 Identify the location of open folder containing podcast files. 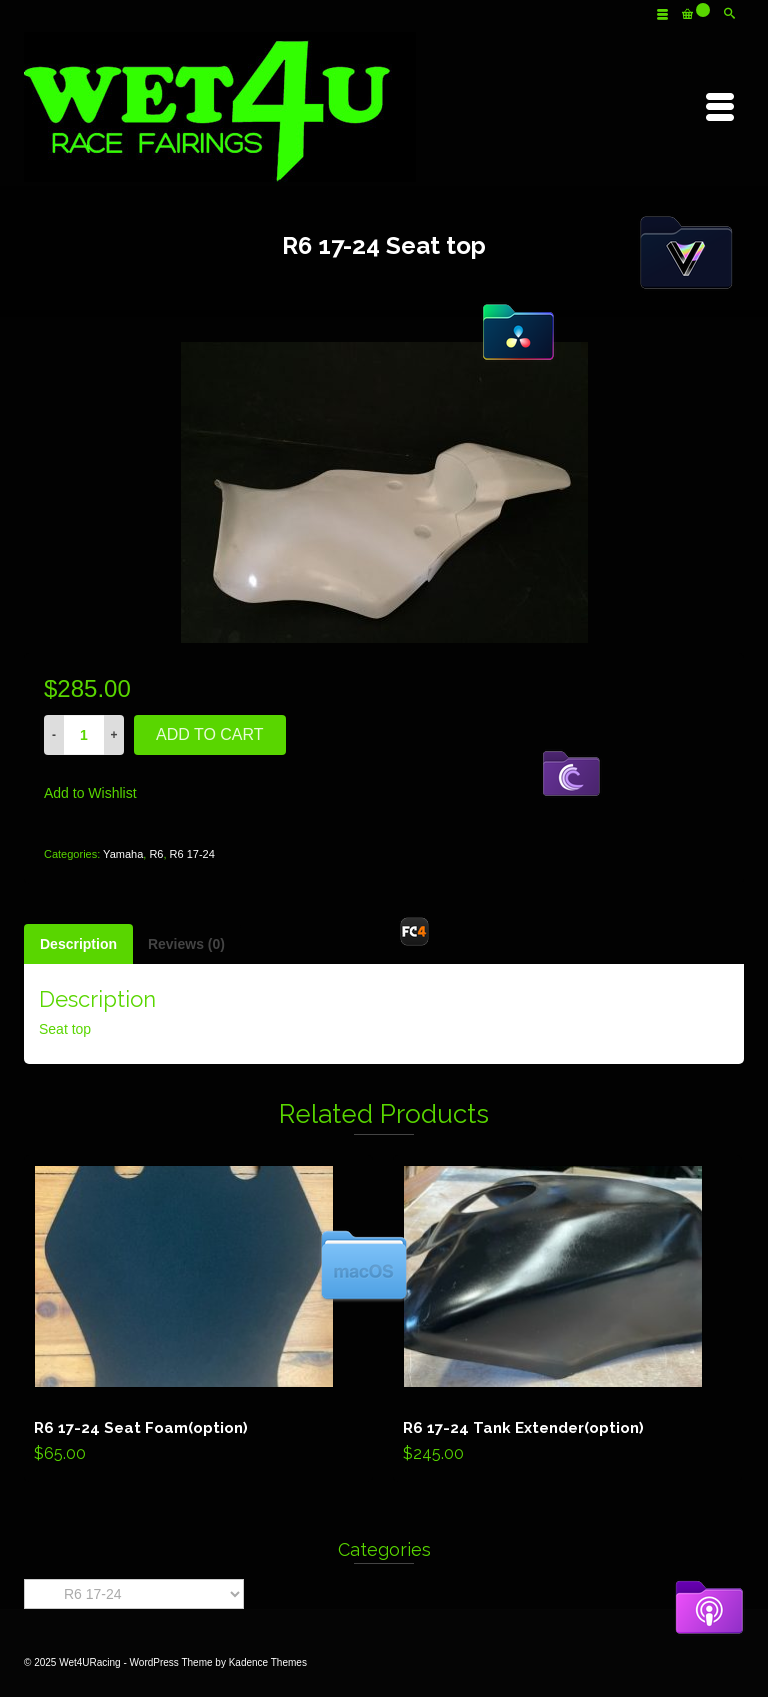
(709, 1609).